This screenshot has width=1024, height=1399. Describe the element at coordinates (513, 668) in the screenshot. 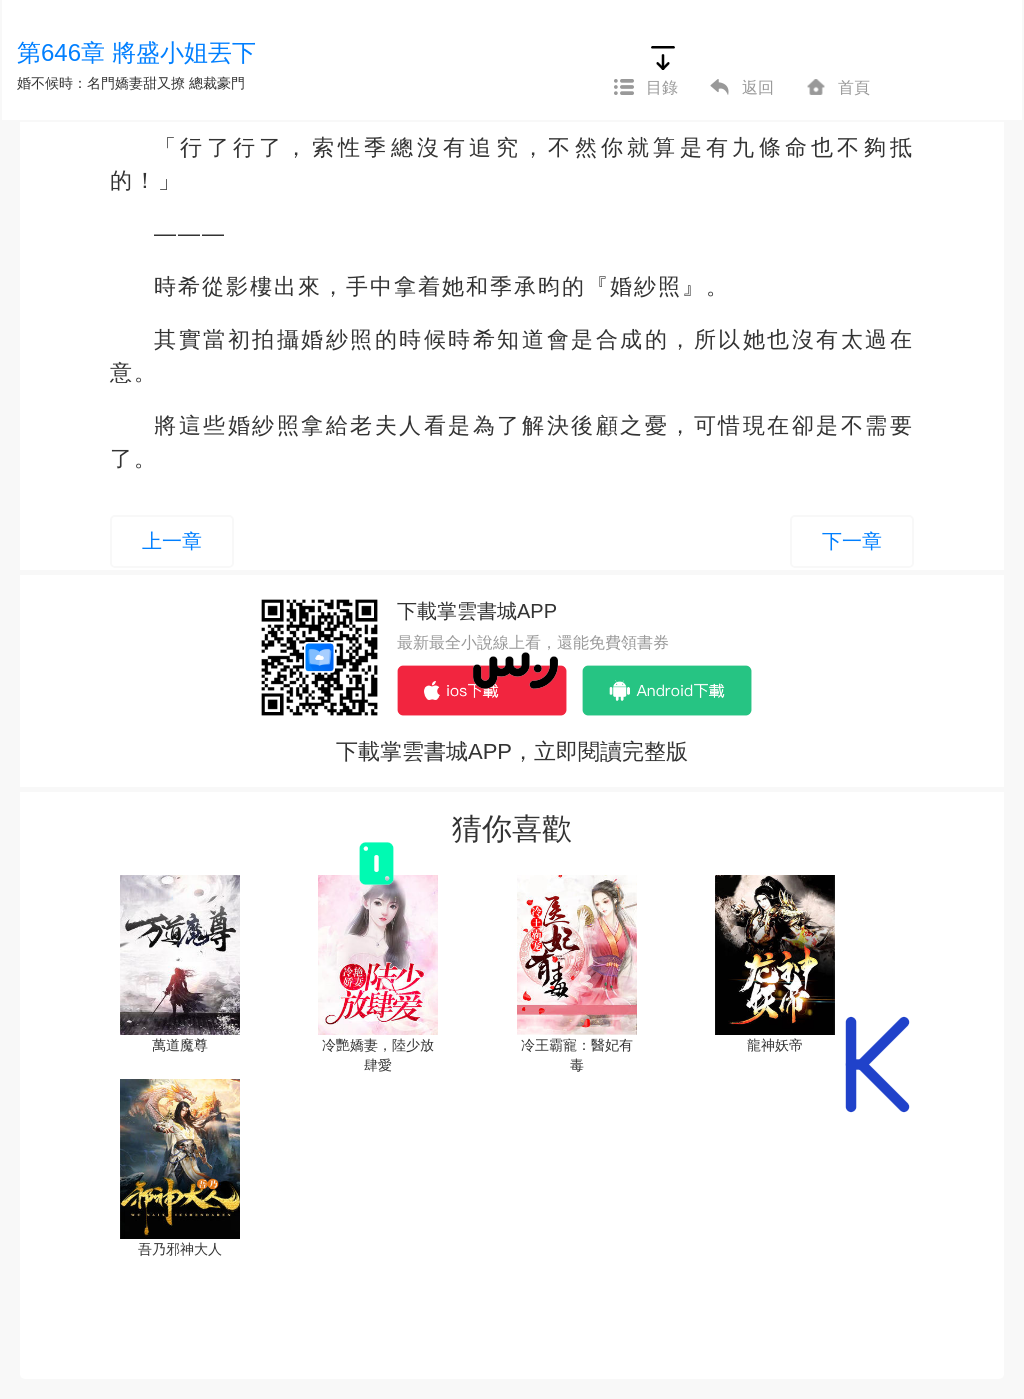

I see `indicates price or amount in Saudi riyals` at that location.